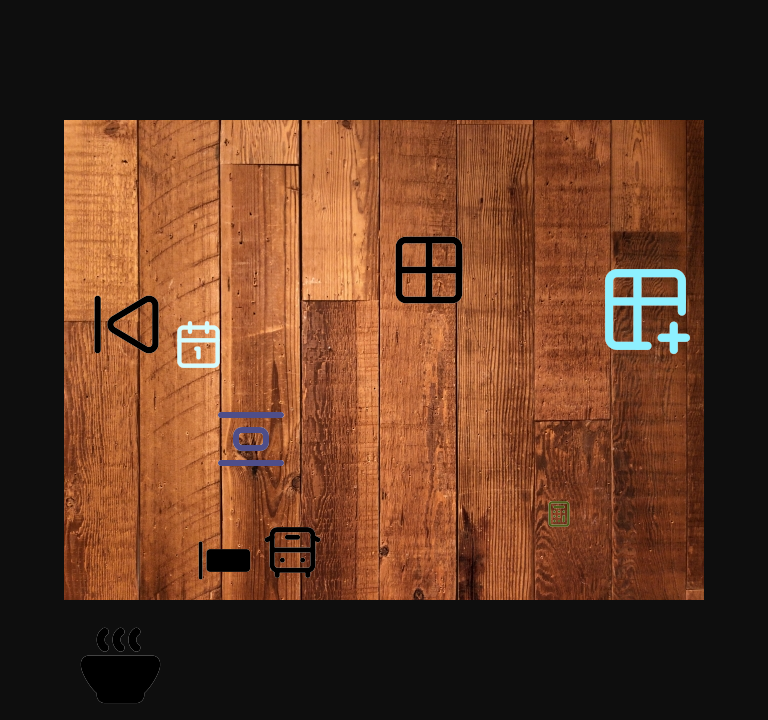 Image resolution: width=768 pixels, height=720 pixels. What do you see at coordinates (223, 560) in the screenshot?
I see `align content to the left edge` at bounding box center [223, 560].